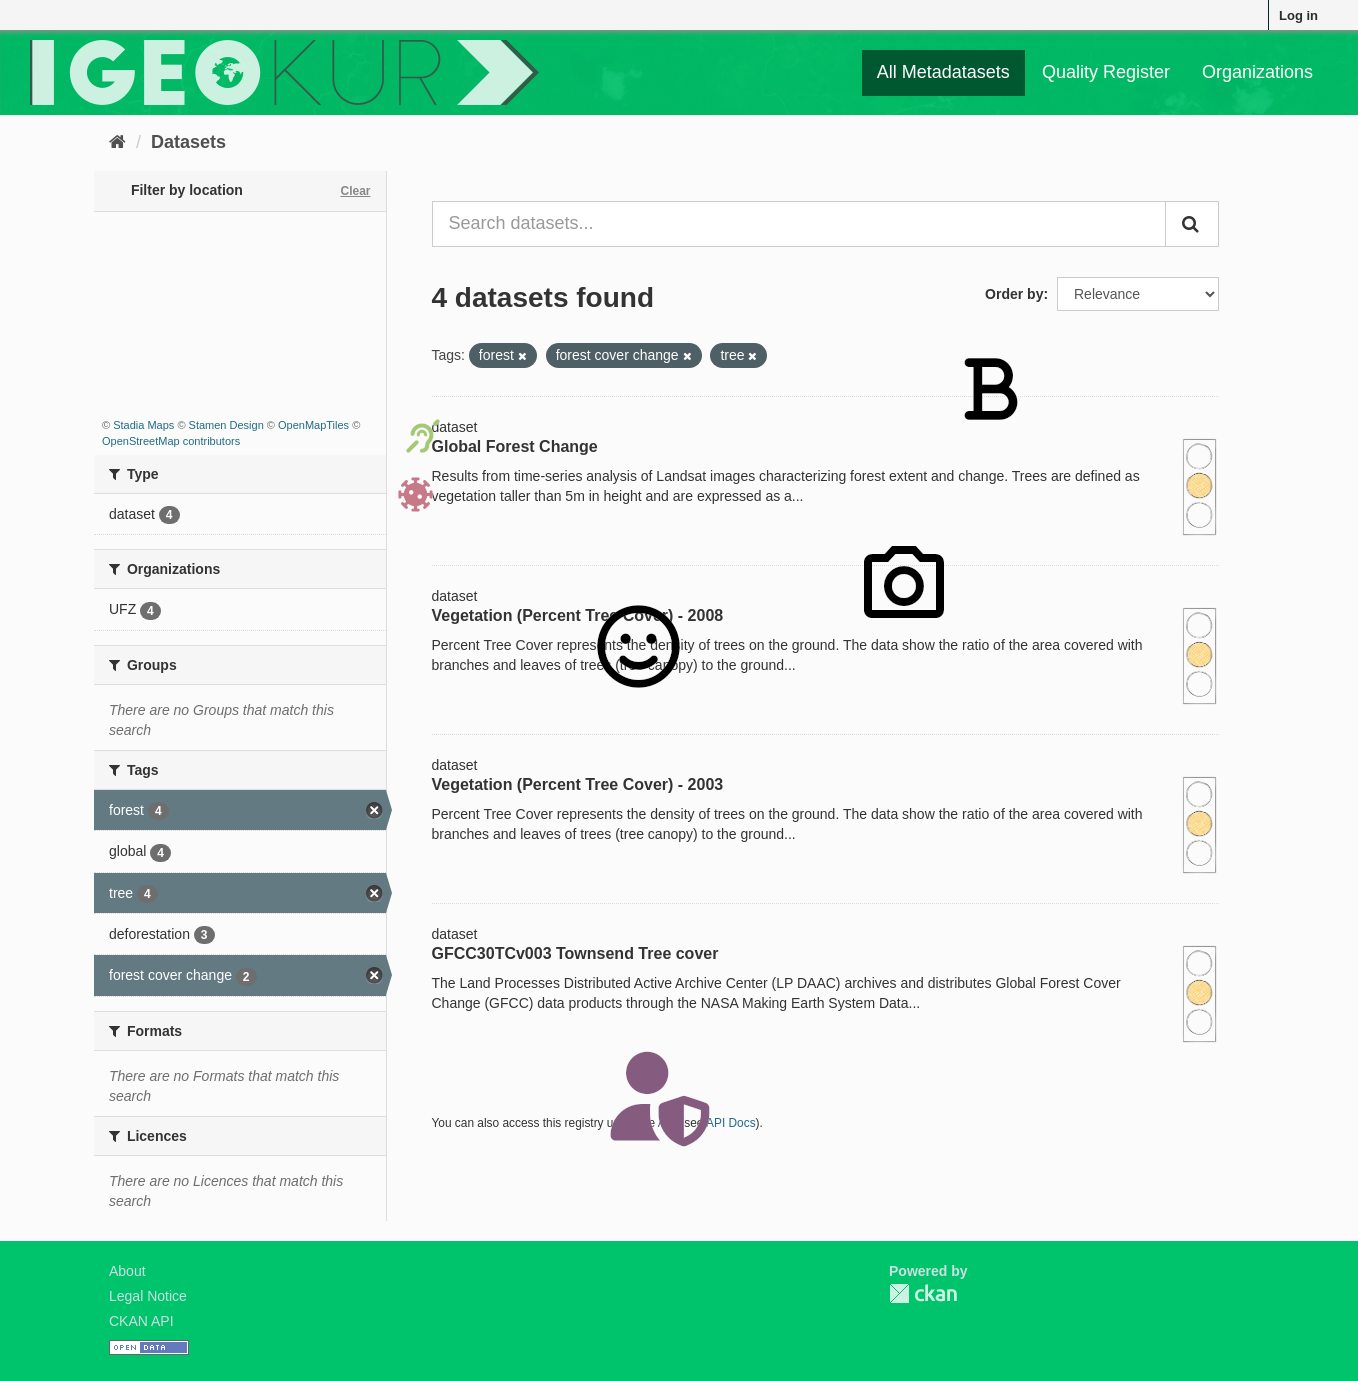  I want to click on add an emoji or reaction, so click(638, 646).